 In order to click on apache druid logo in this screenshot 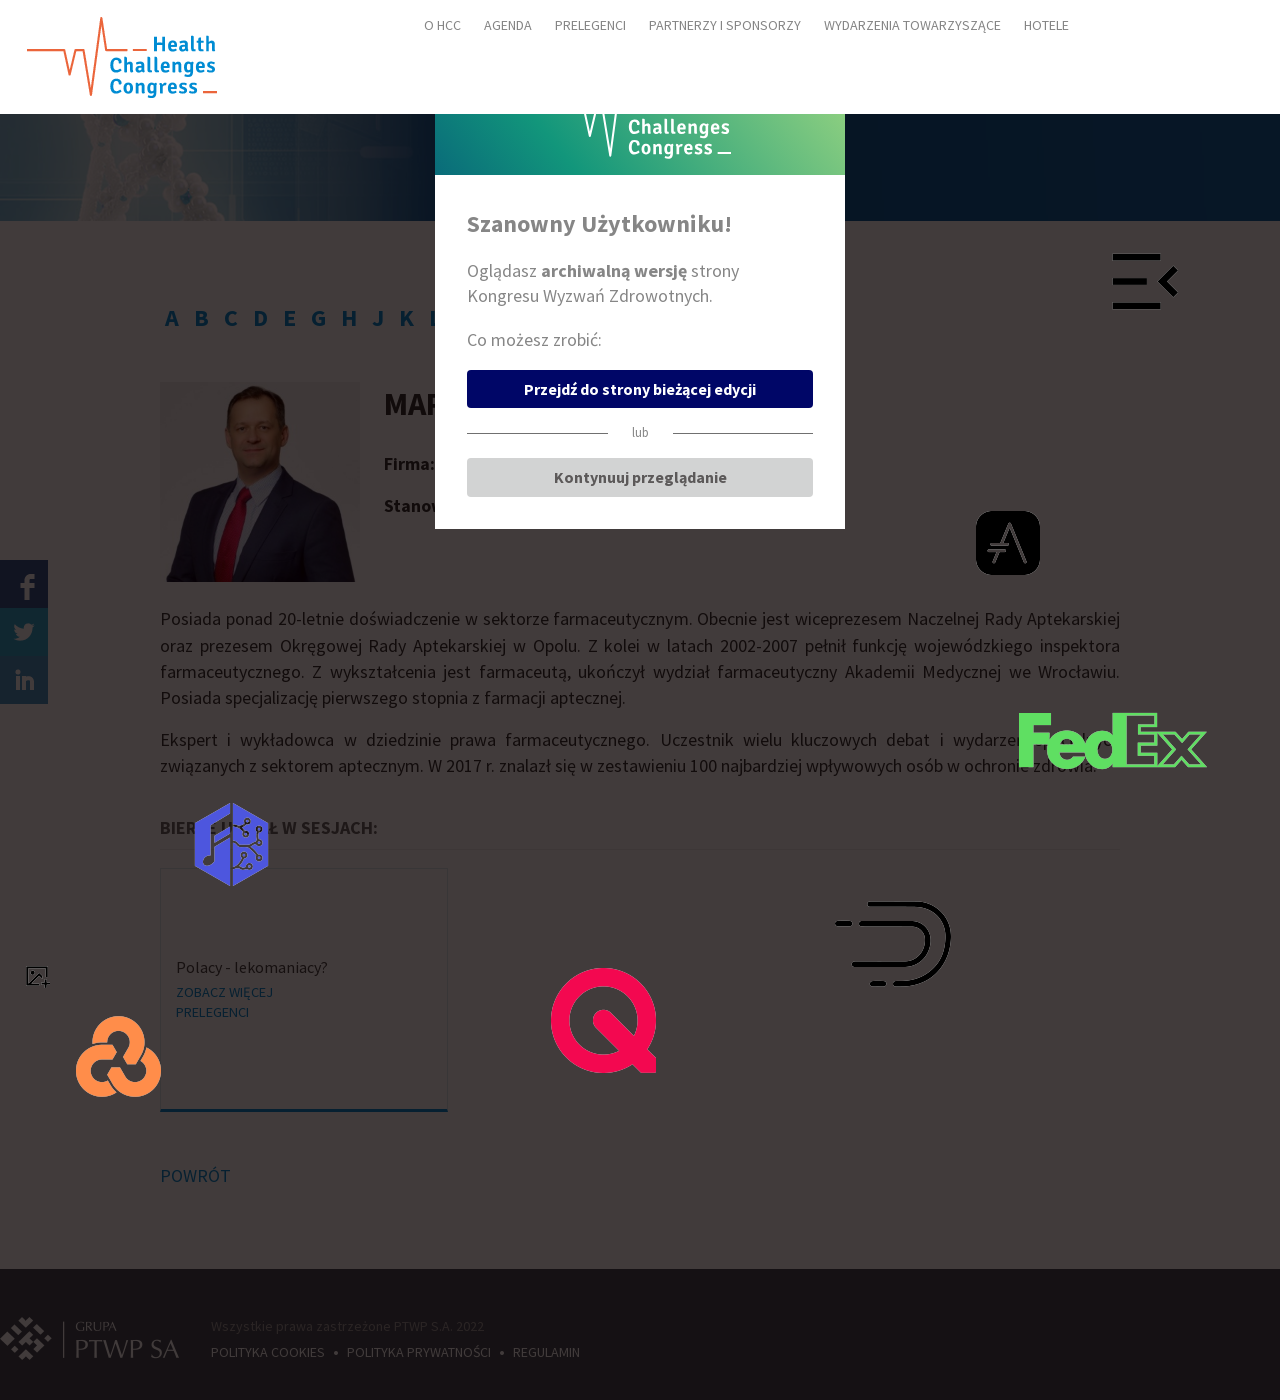, I will do `click(893, 944)`.